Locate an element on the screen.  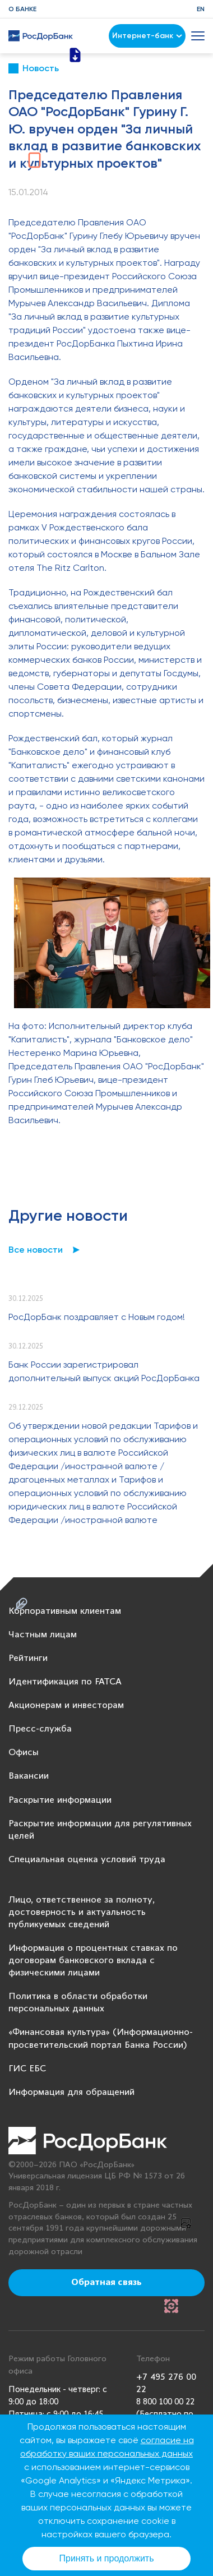
add photo to favorites is located at coordinates (186, 2223).